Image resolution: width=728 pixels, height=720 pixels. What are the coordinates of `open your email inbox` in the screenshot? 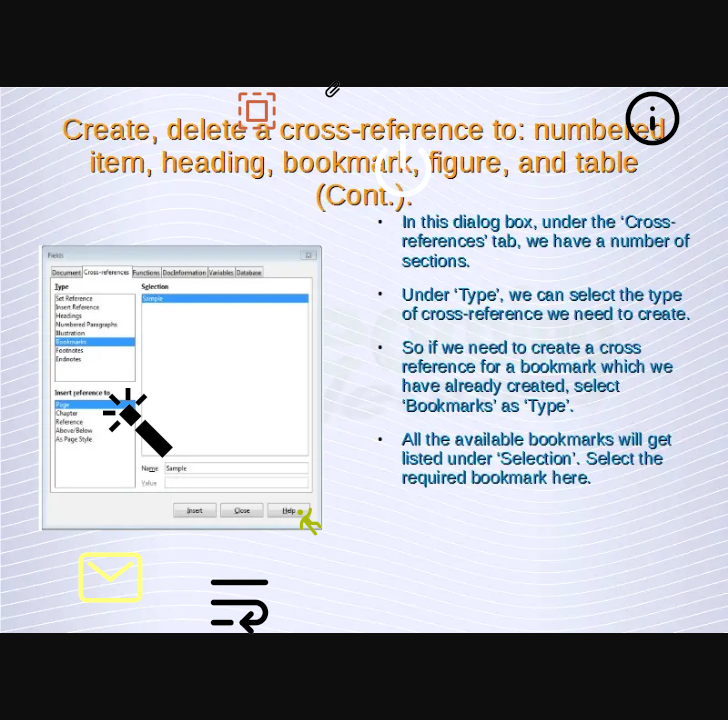 It's located at (110, 577).